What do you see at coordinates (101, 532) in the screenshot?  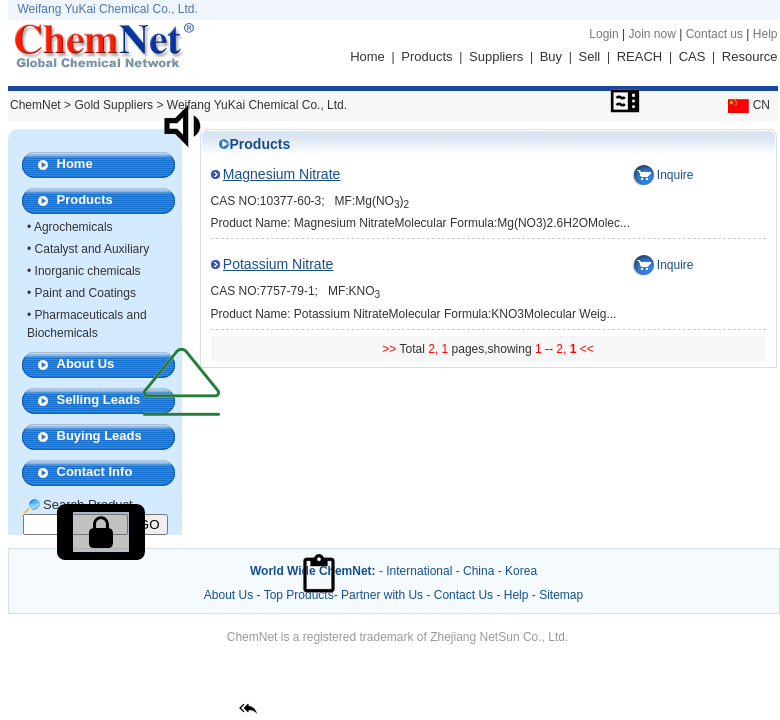 I see `lock screen orientation to landscape mode` at bounding box center [101, 532].